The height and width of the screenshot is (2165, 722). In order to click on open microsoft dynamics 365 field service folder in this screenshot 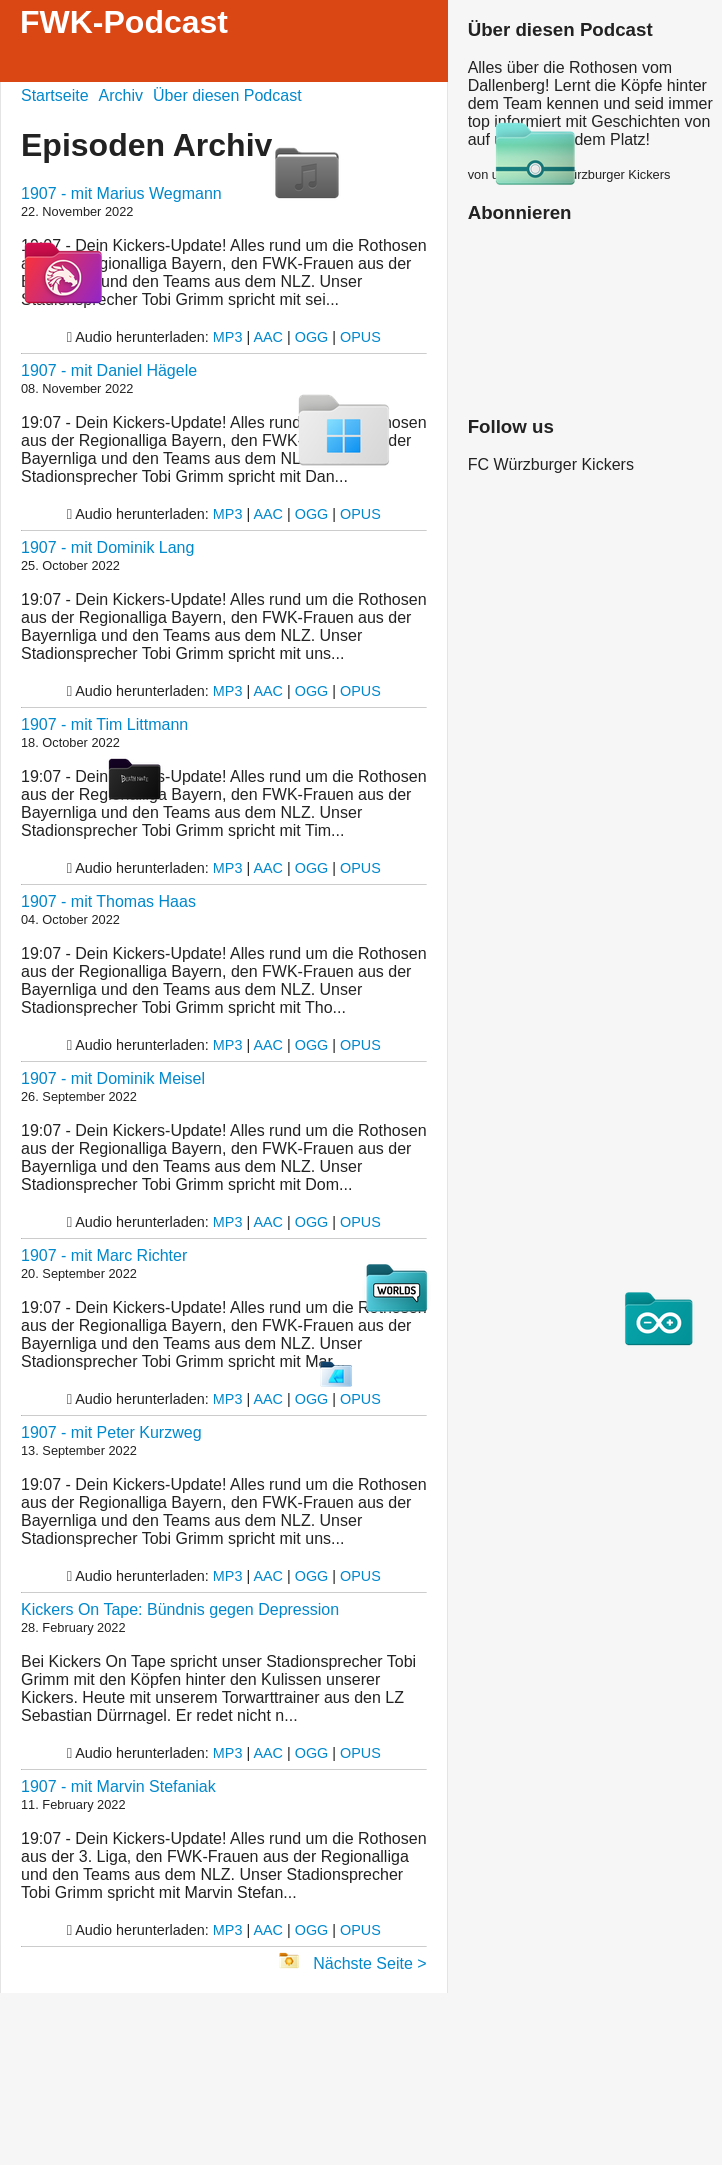, I will do `click(289, 1961)`.